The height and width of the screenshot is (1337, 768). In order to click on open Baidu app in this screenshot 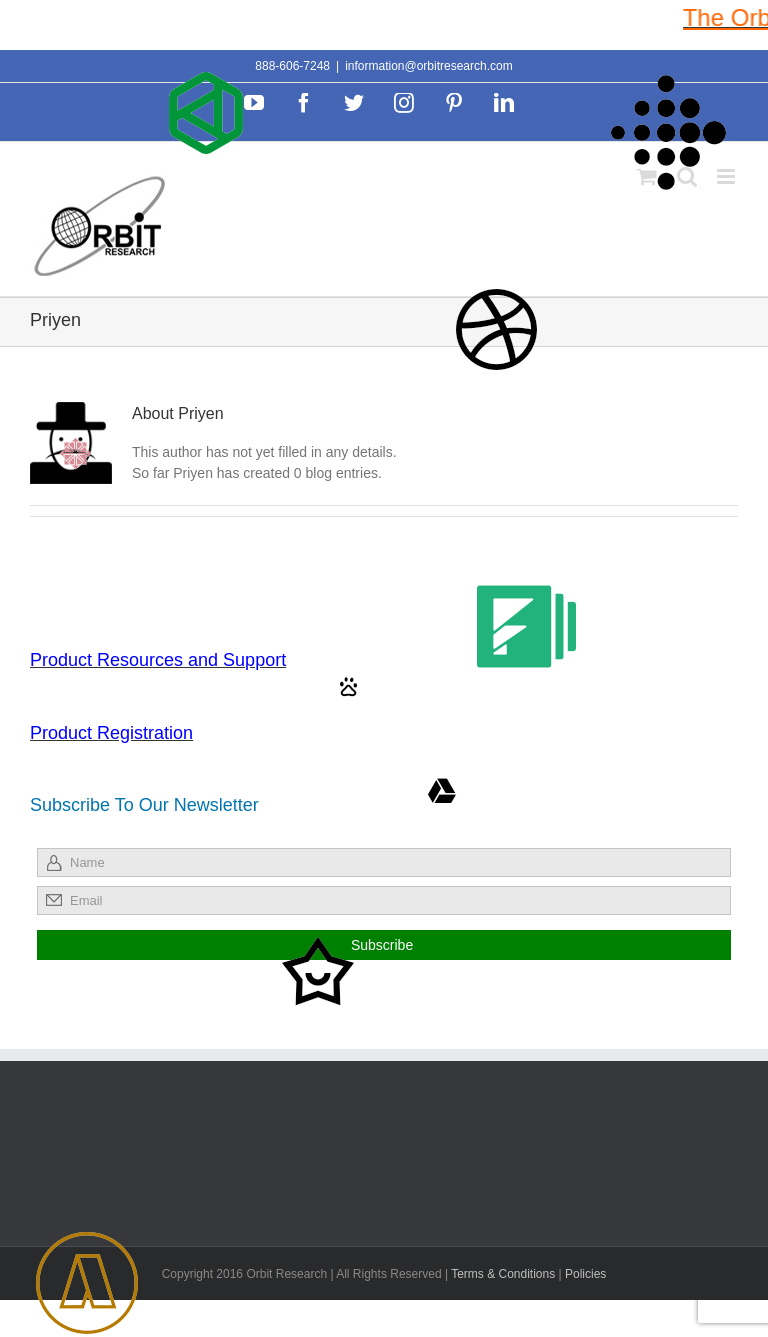, I will do `click(348, 686)`.